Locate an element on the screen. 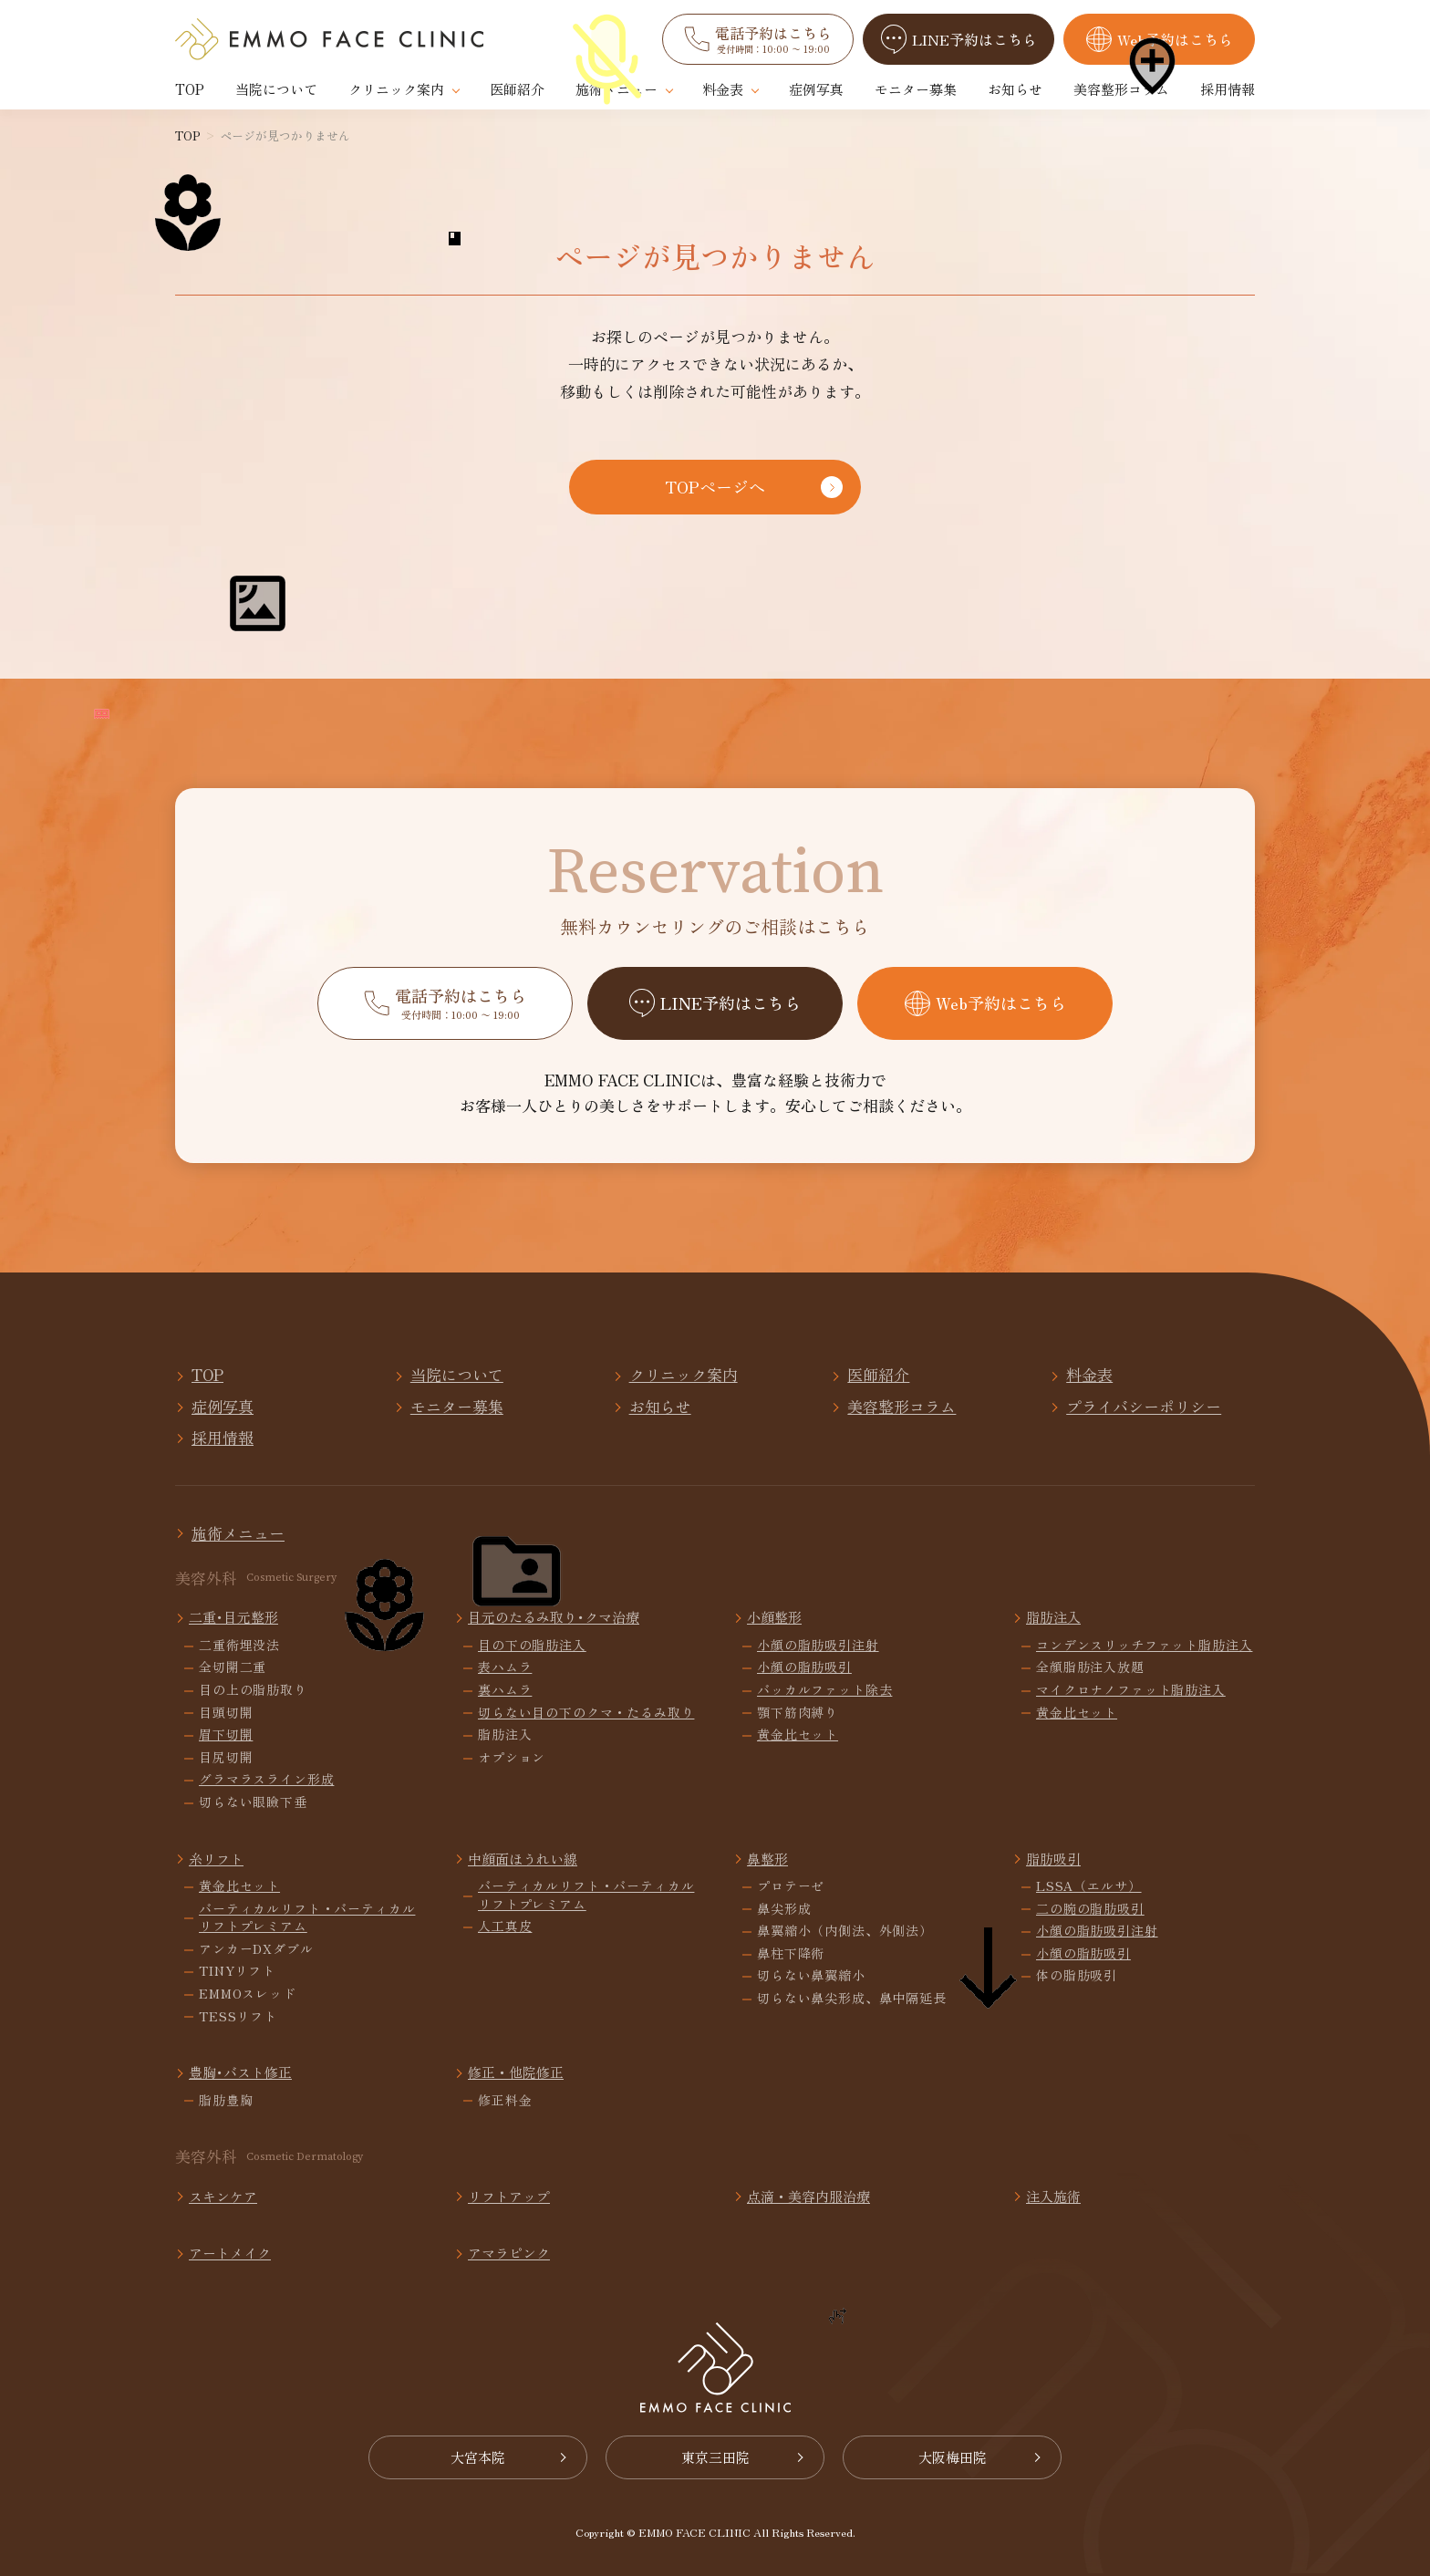 The height and width of the screenshot is (2576, 1430). view device memory or RAM usage is located at coordinates (101, 713).